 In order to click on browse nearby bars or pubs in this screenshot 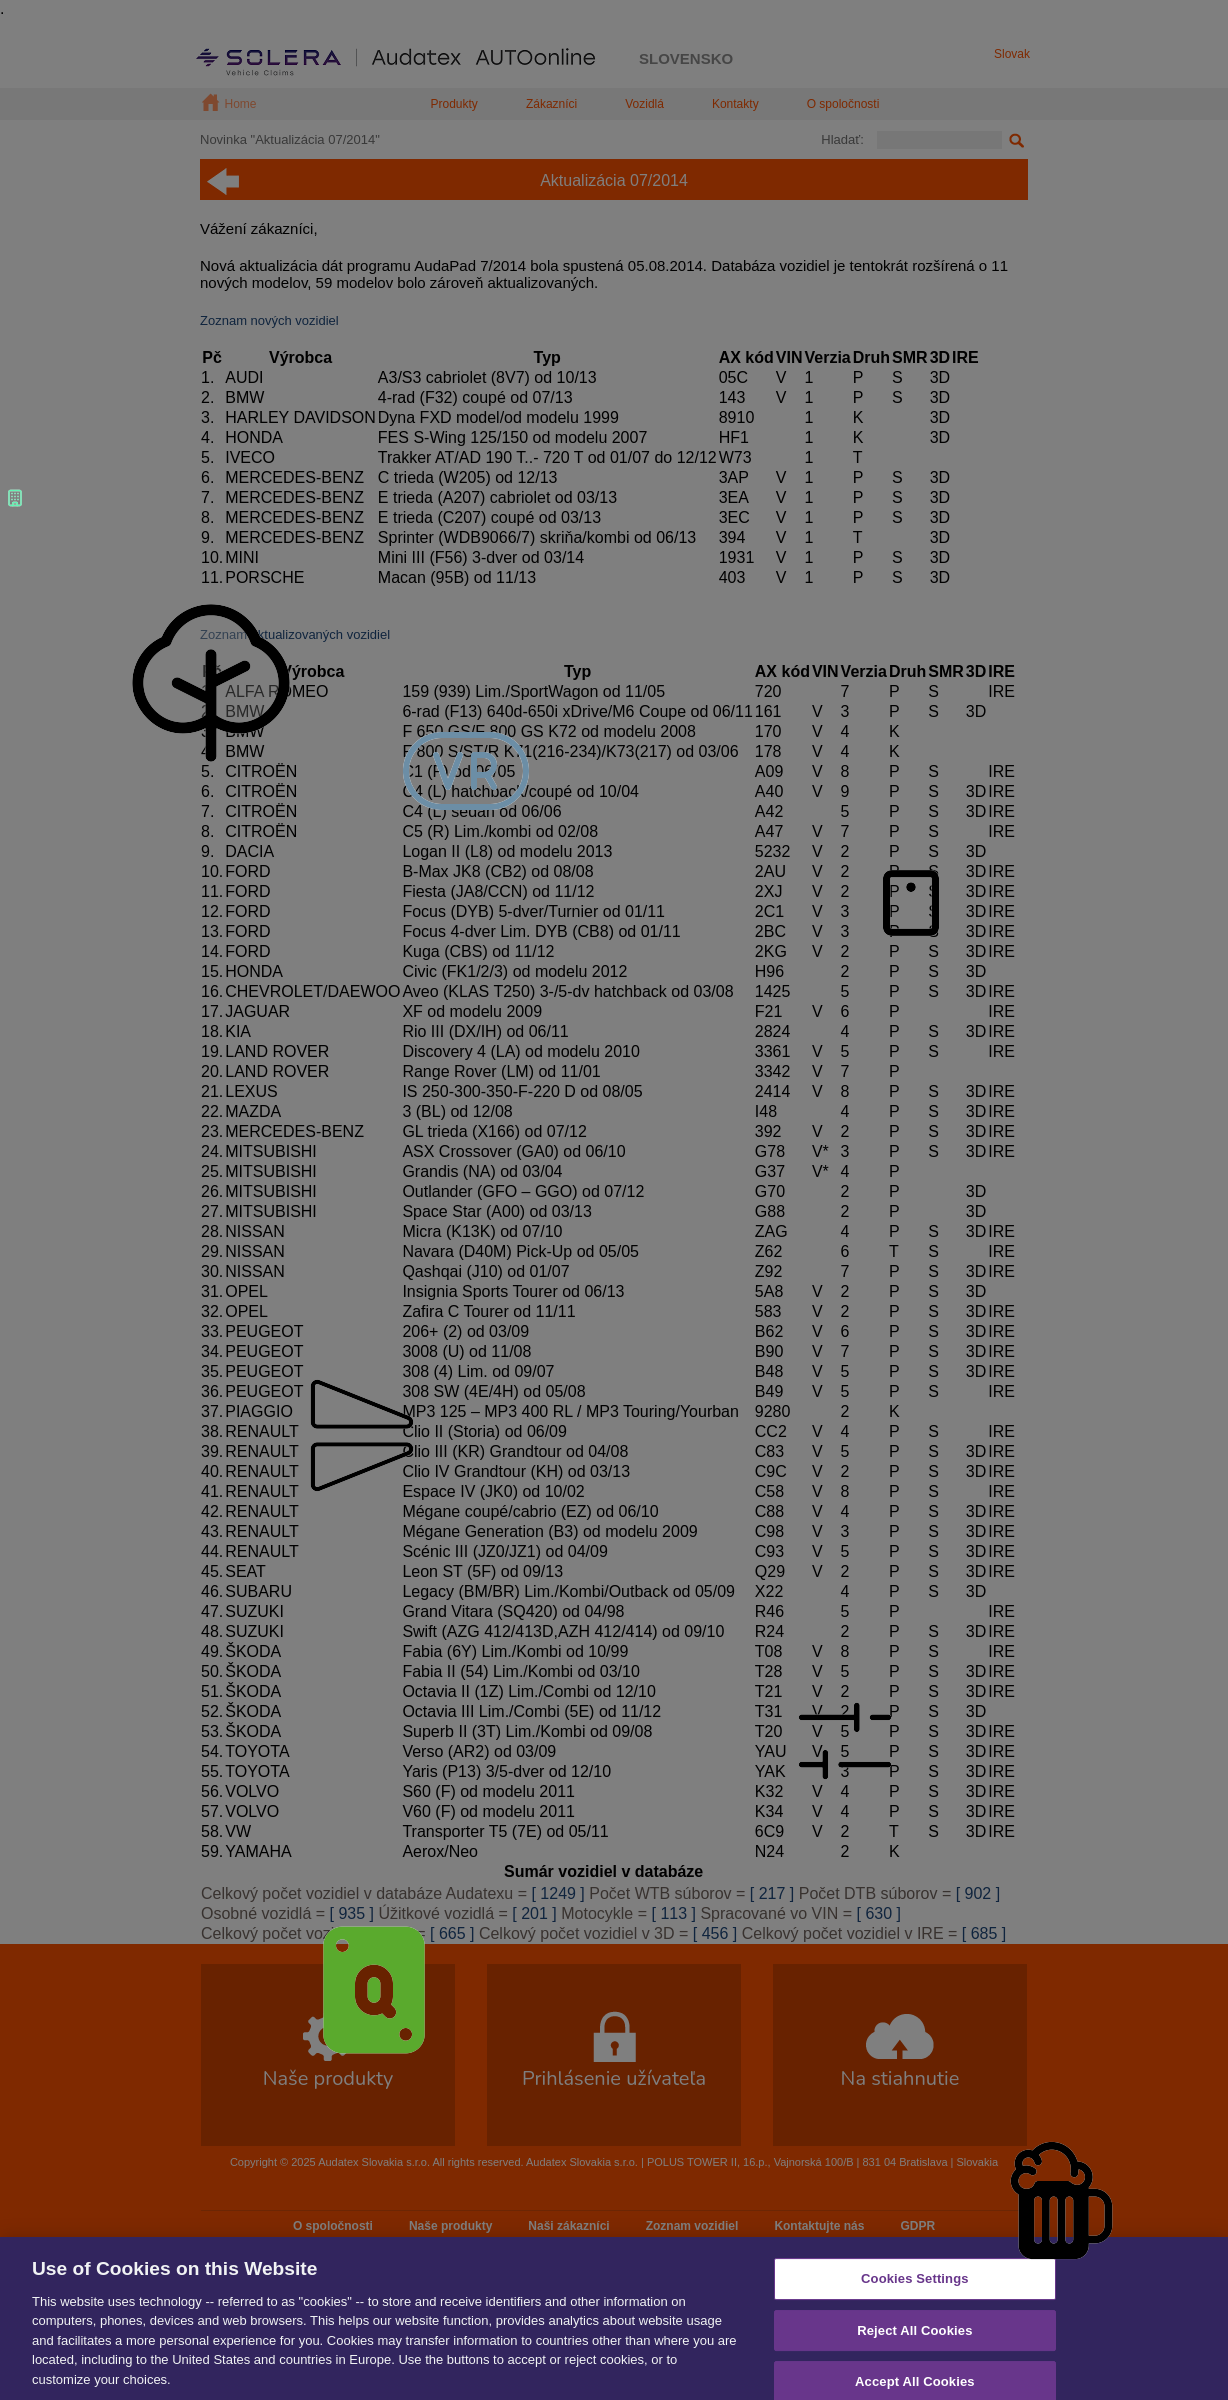, I will do `click(1061, 2200)`.